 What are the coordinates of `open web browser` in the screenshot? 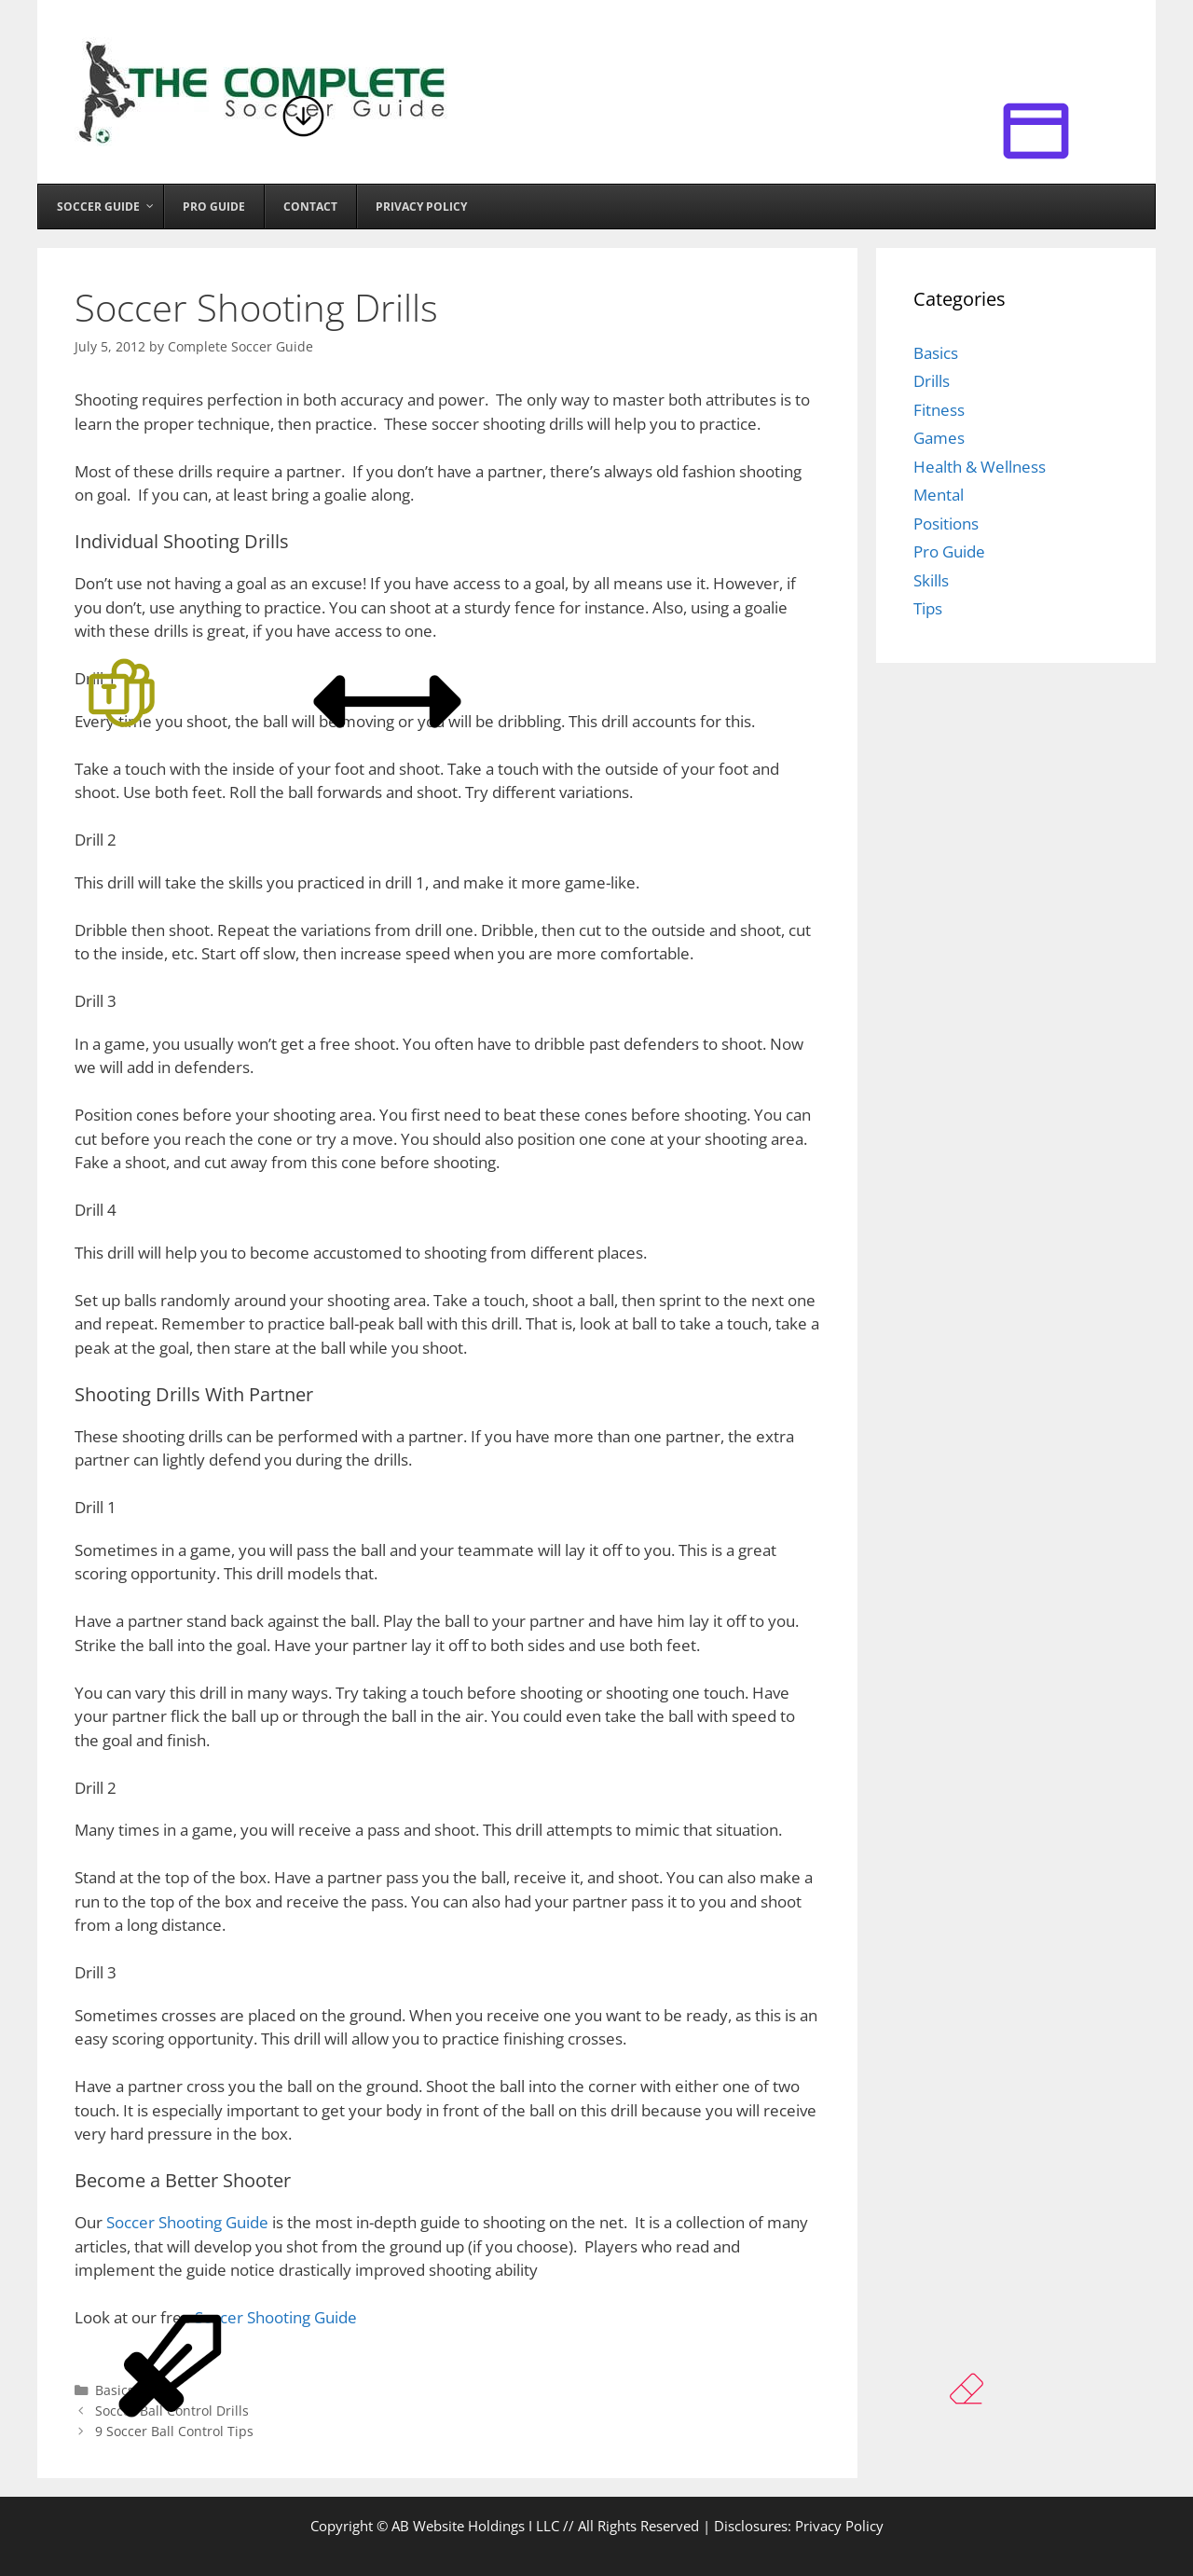 It's located at (1035, 131).